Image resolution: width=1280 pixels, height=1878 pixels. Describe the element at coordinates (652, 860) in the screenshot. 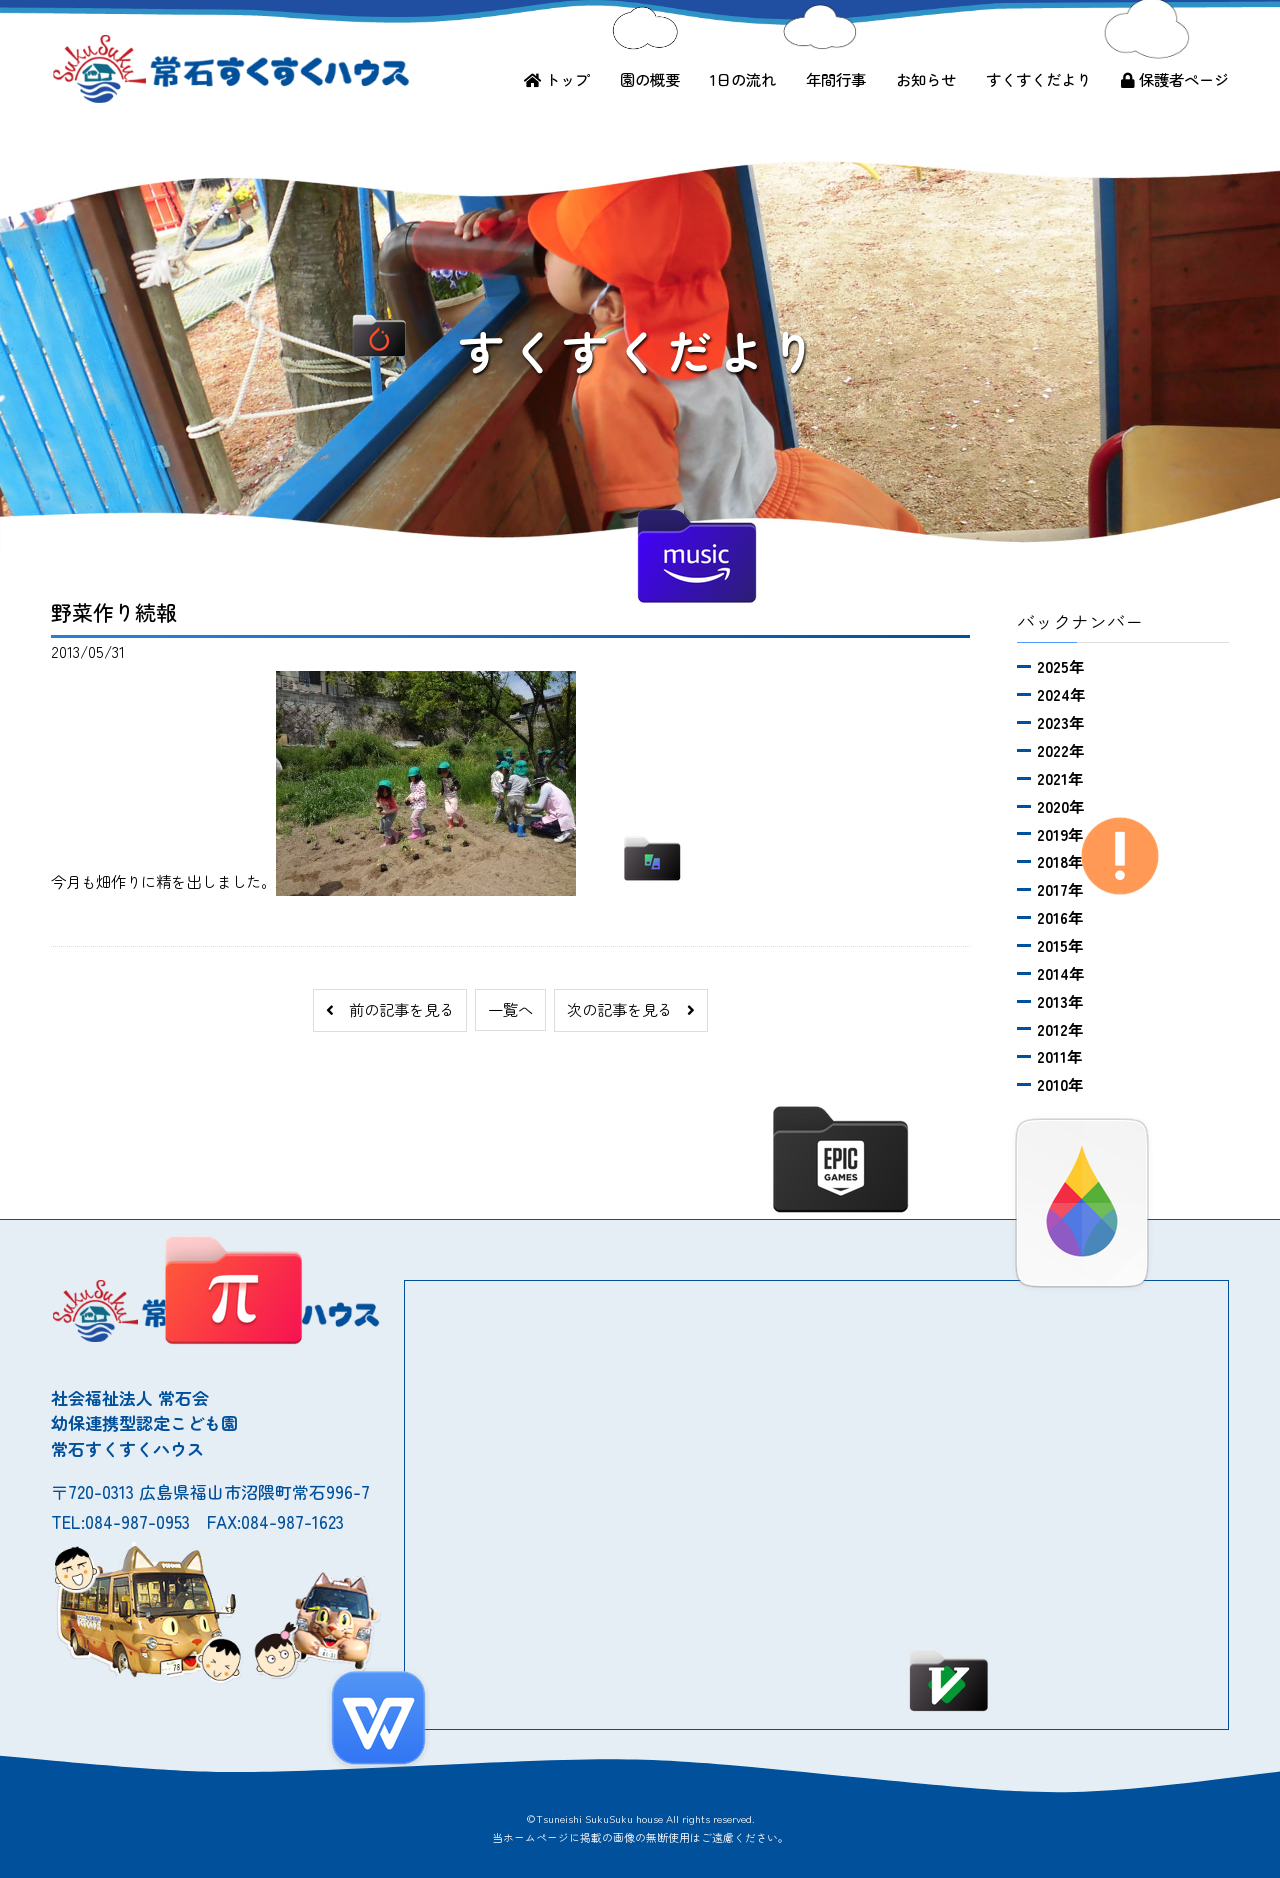

I see `open folder containing JetBrains Code With Me projects` at that location.